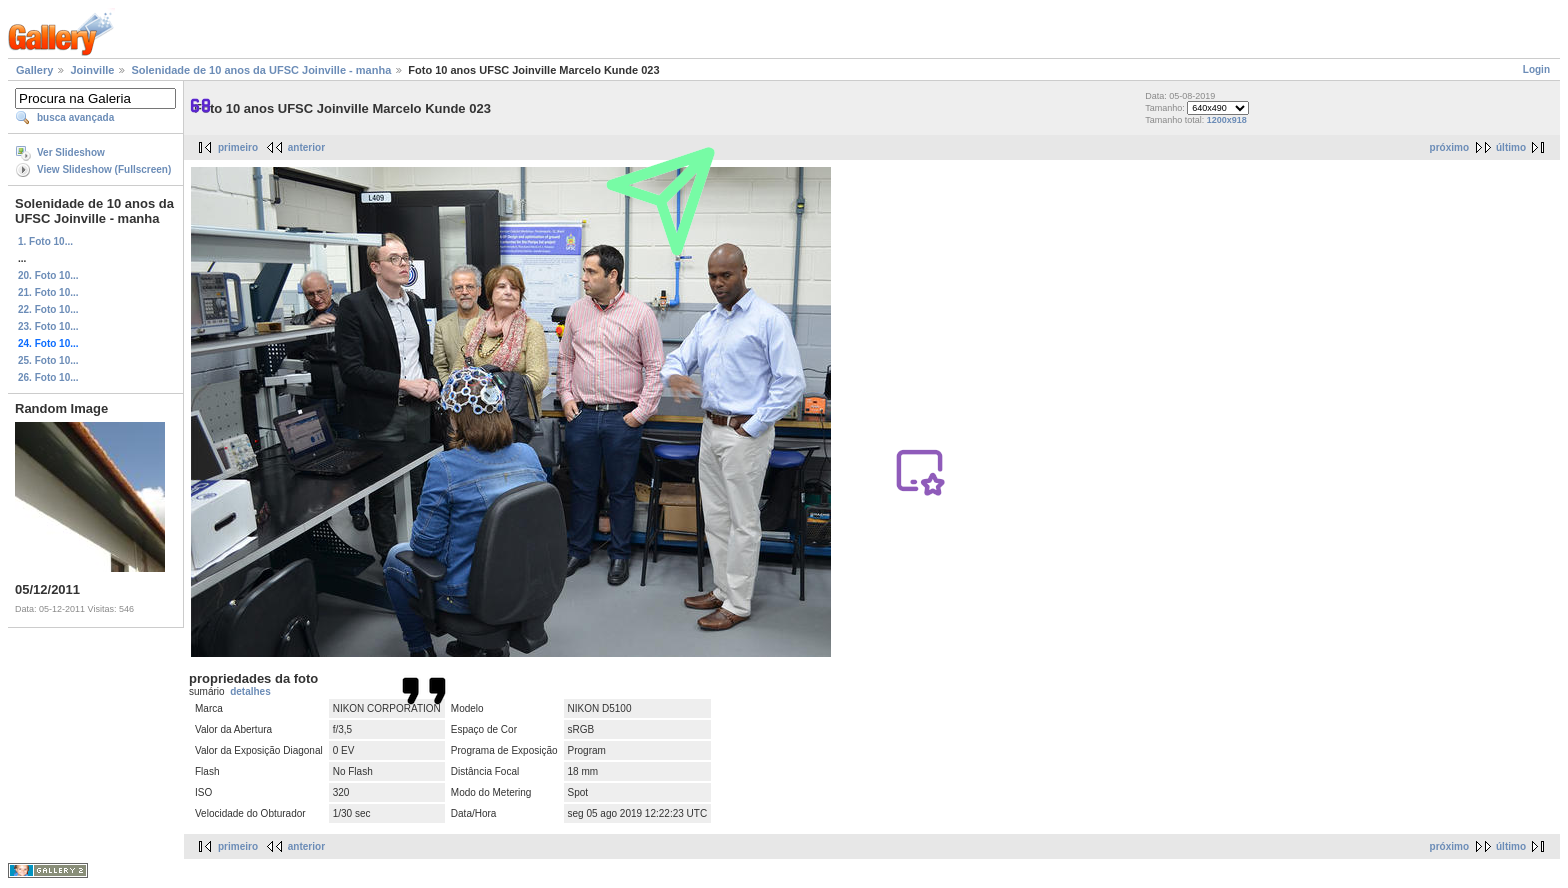 The width and height of the screenshot is (1568, 888). What do you see at coordinates (200, 105) in the screenshot?
I see `displays the number 68 as a label or count indicator` at bounding box center [200, 105].